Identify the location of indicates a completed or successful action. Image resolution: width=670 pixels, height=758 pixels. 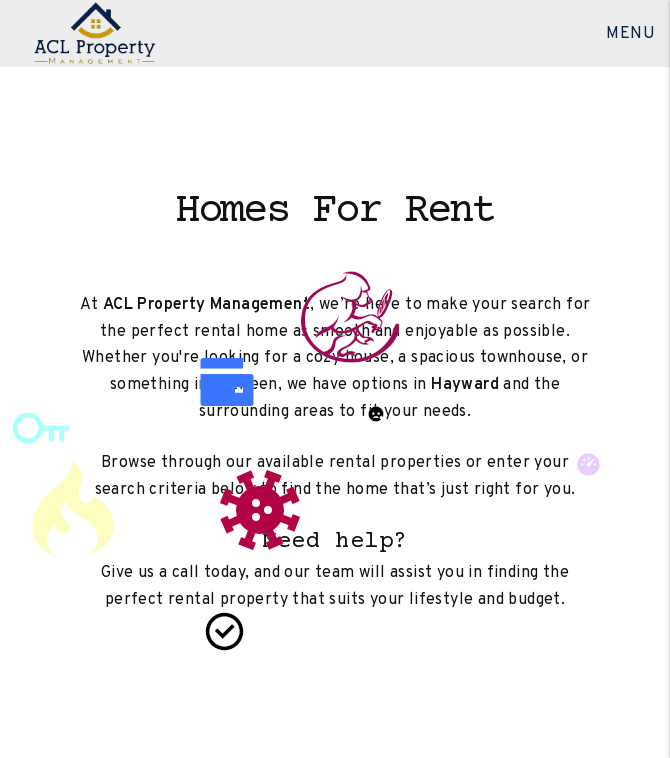
(224, 631).